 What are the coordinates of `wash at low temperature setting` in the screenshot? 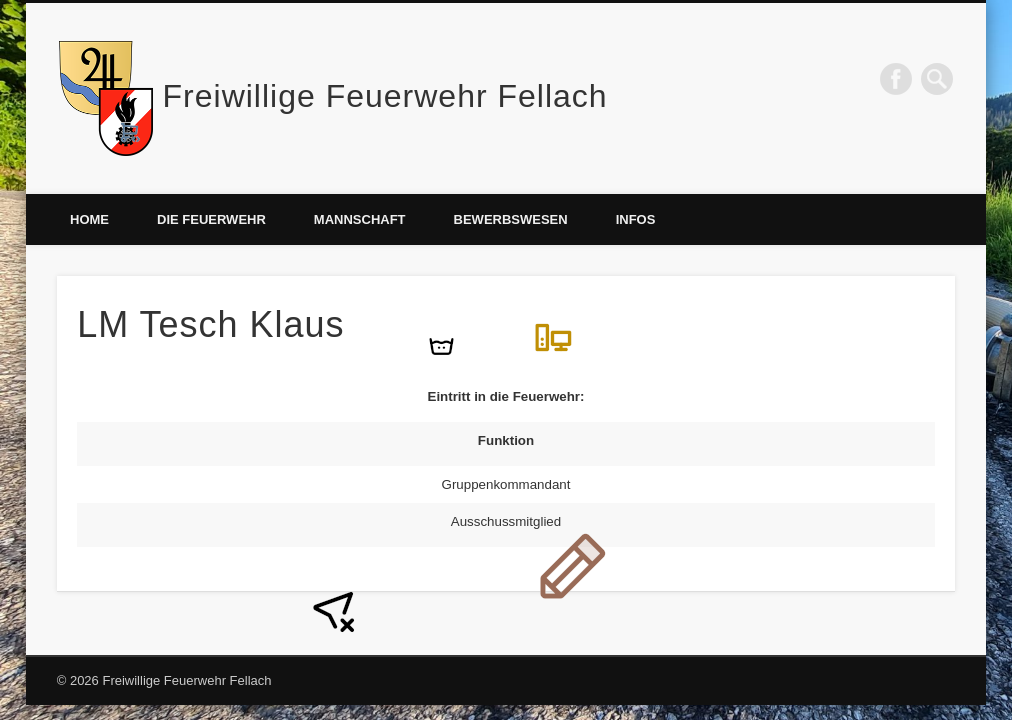 It's located at (441, 346).